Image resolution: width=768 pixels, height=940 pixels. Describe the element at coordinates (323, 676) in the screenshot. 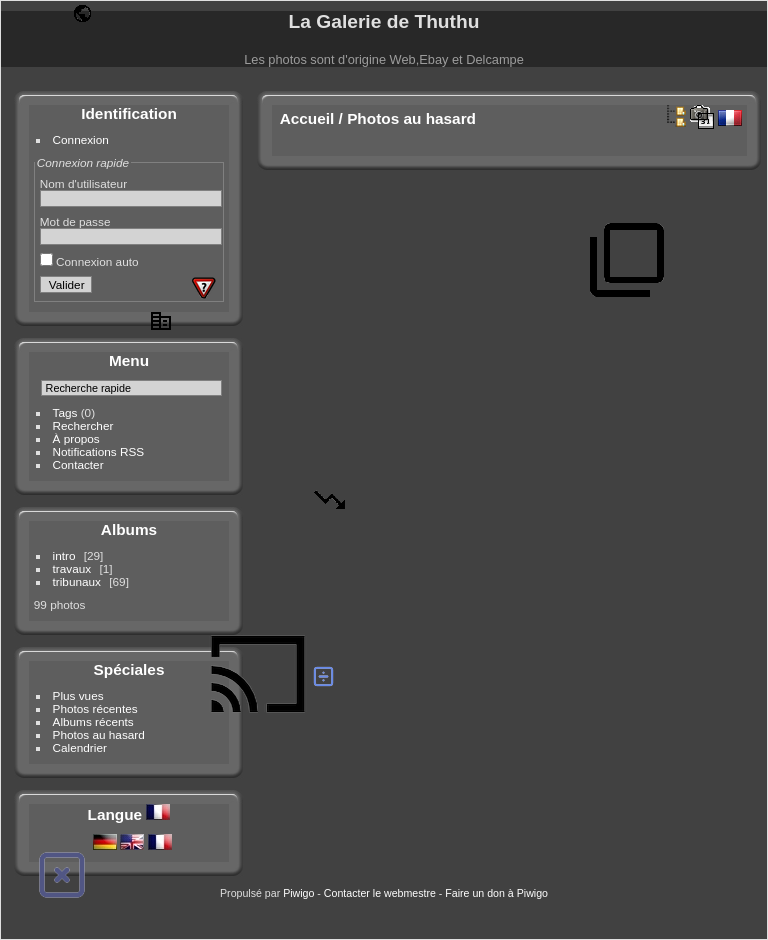

I see `perform a division calculation` at that location.